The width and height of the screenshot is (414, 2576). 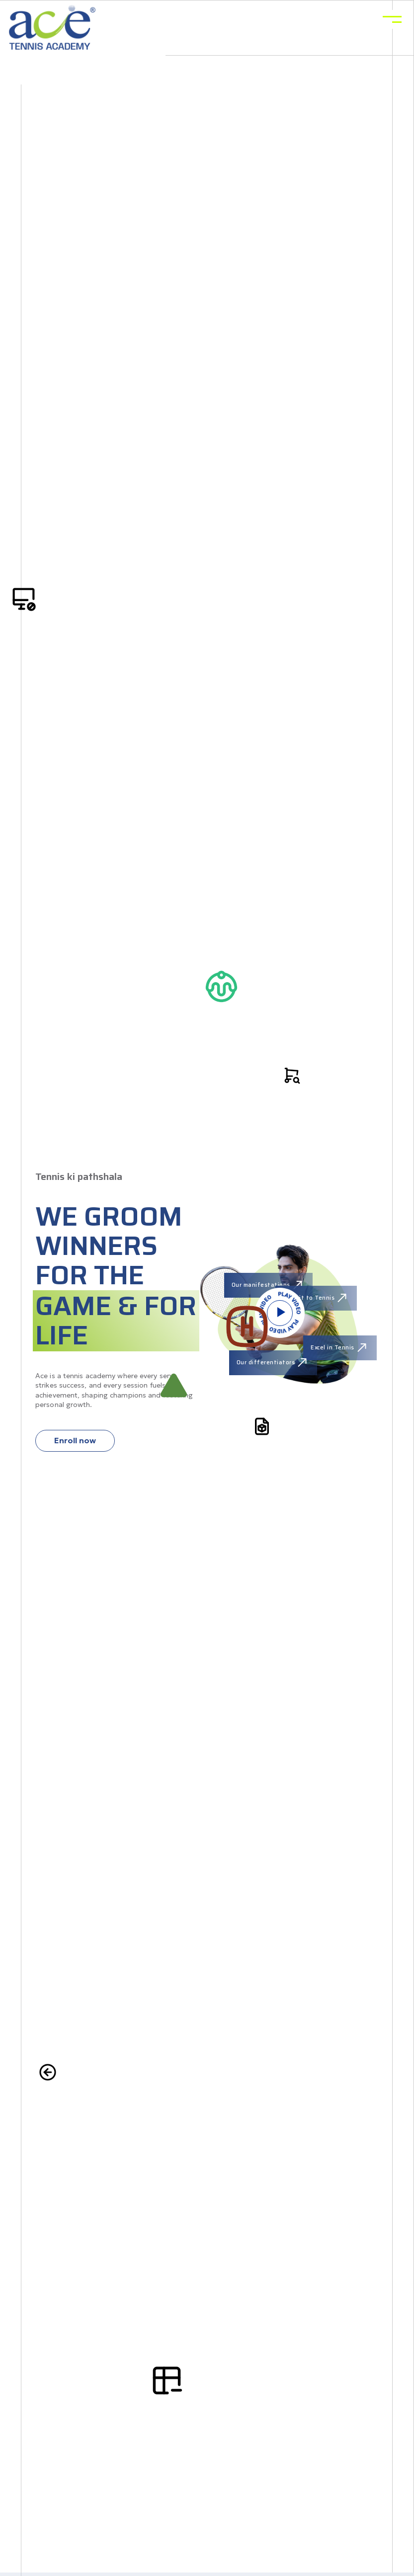 I want to click on cancel or disconnect from desktop computer, so click(x=23, y=599).